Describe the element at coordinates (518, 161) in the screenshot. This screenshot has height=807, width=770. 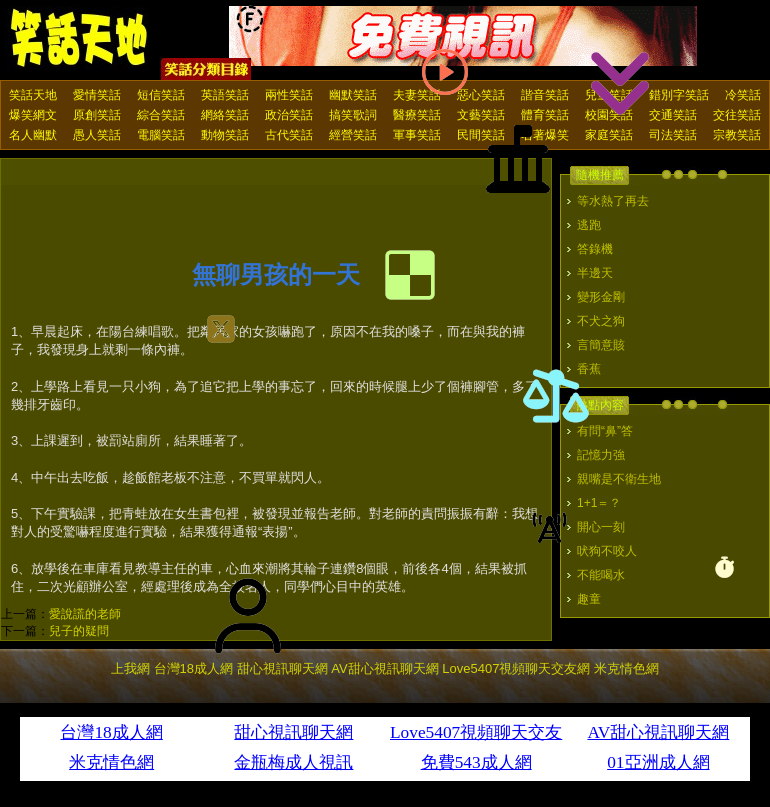
I see `view government or civic locations` at that location.